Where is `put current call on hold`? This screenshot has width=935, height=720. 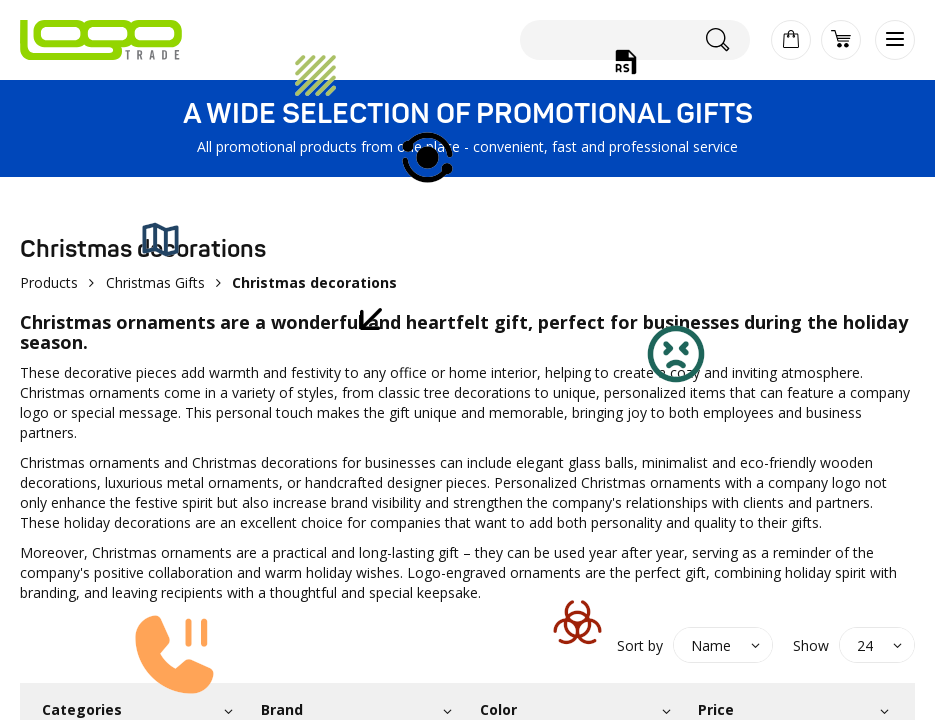 put current call on hold is located at coordinates (176, 653).